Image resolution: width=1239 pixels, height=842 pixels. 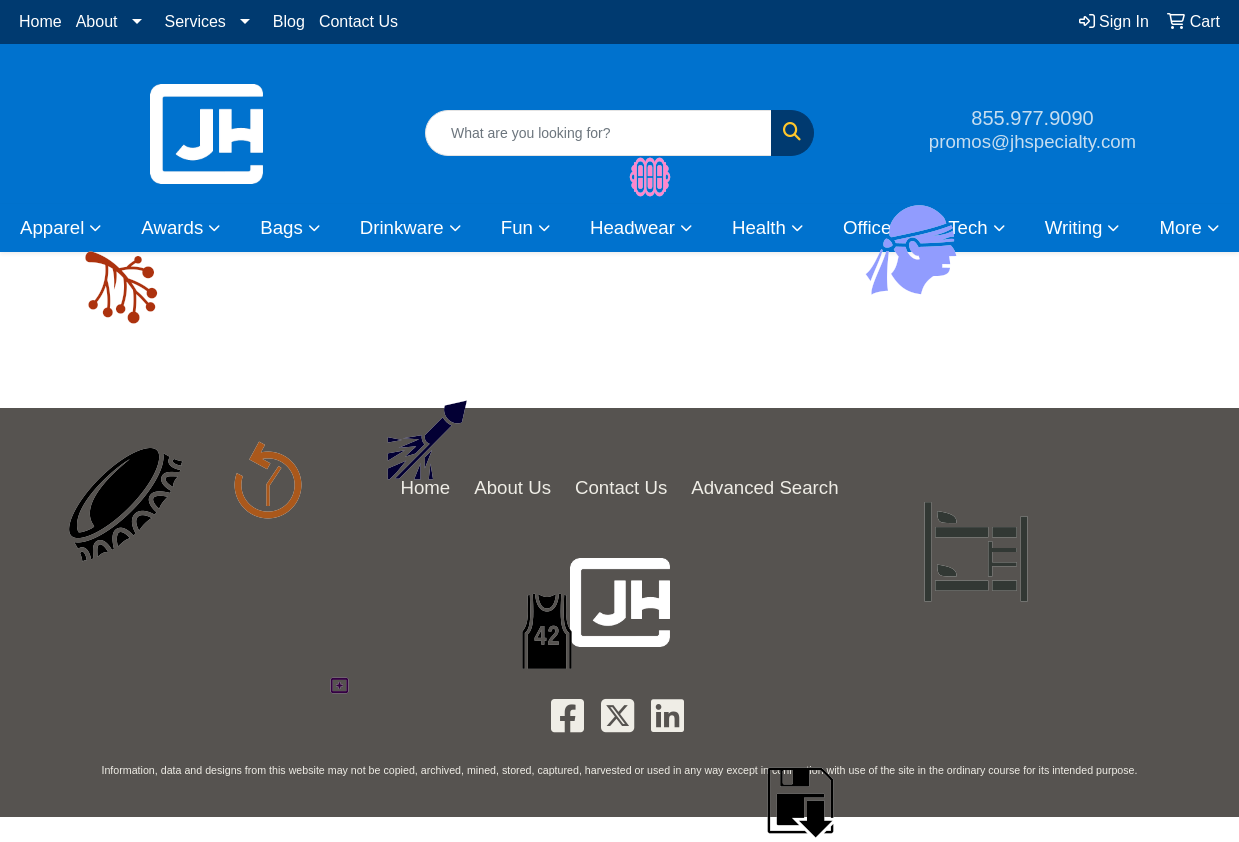 What do you see at coordinates (911, 250) in the screenshot?
I see `toggle hidden or spoiler content` at bounding box center [911, 250].